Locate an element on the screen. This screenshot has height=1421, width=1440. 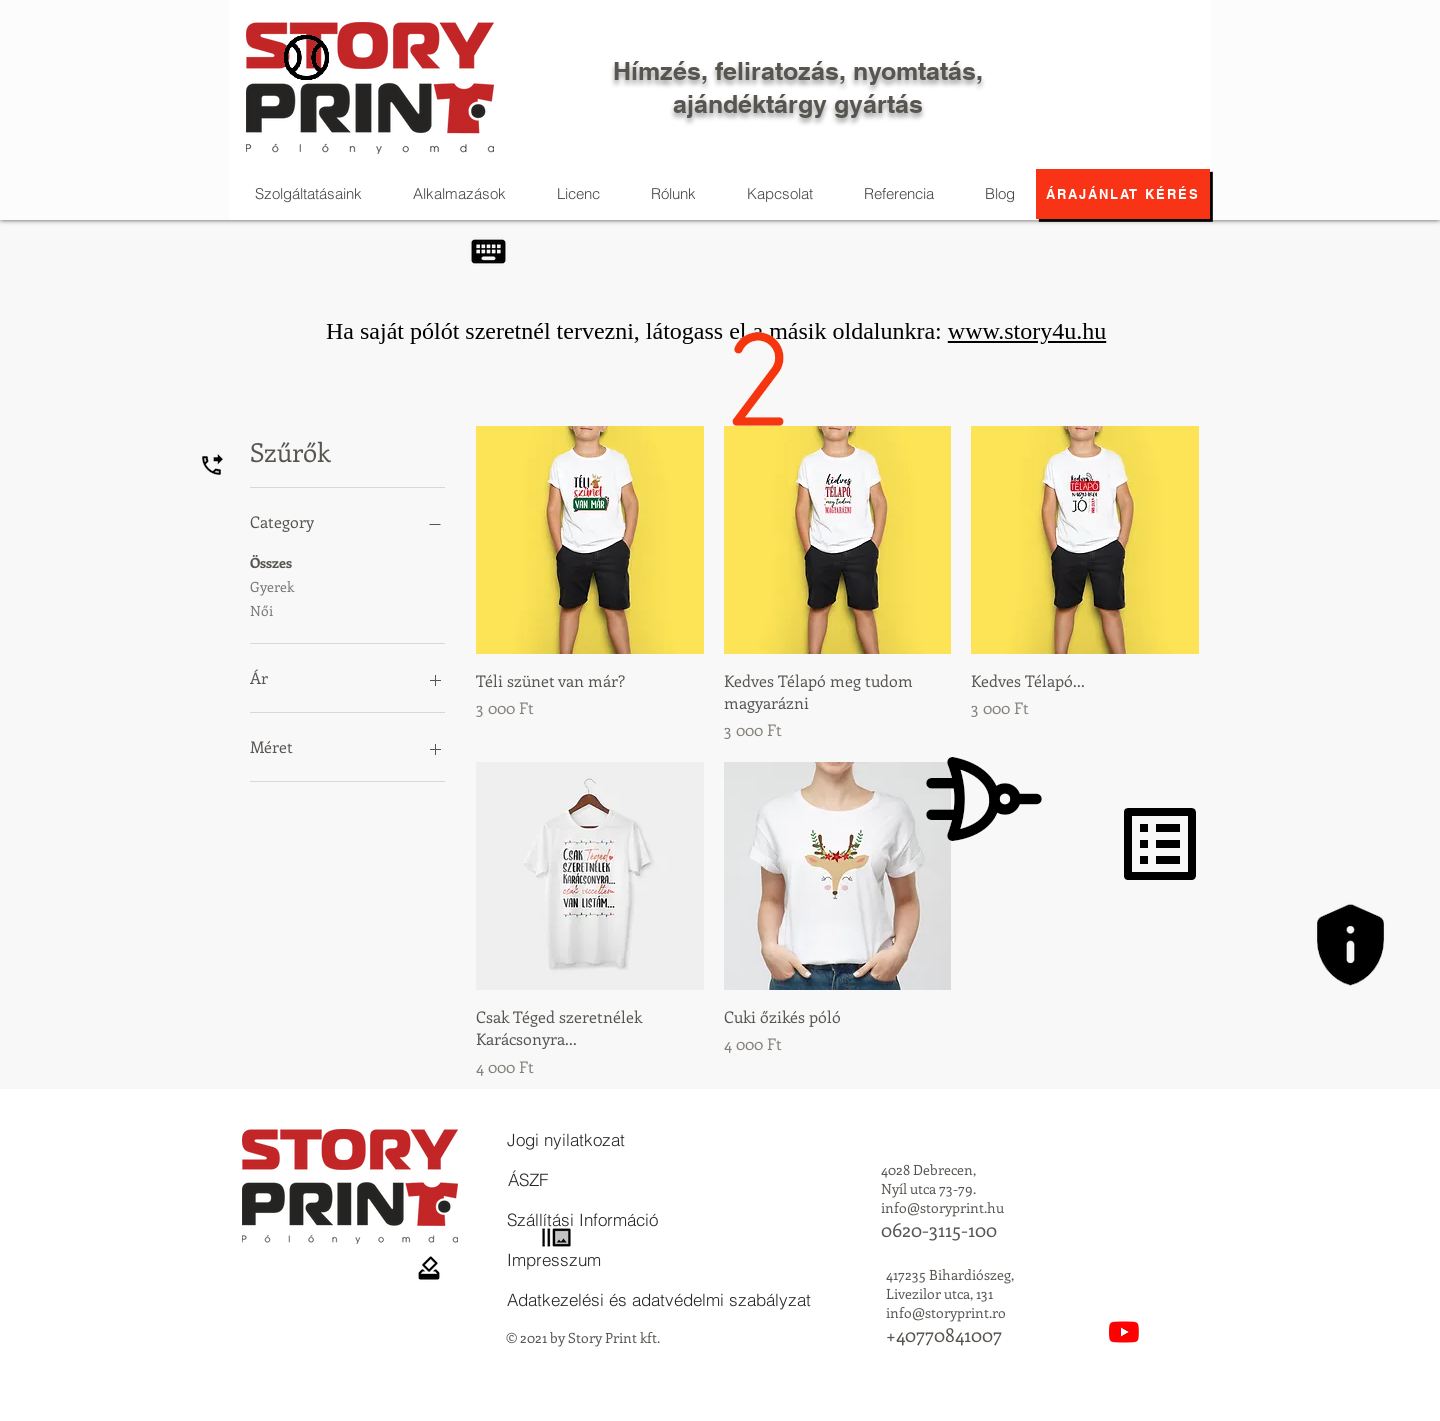
NOR logic gate symbol for circuit diagrams is located at coordinates (984, 799).